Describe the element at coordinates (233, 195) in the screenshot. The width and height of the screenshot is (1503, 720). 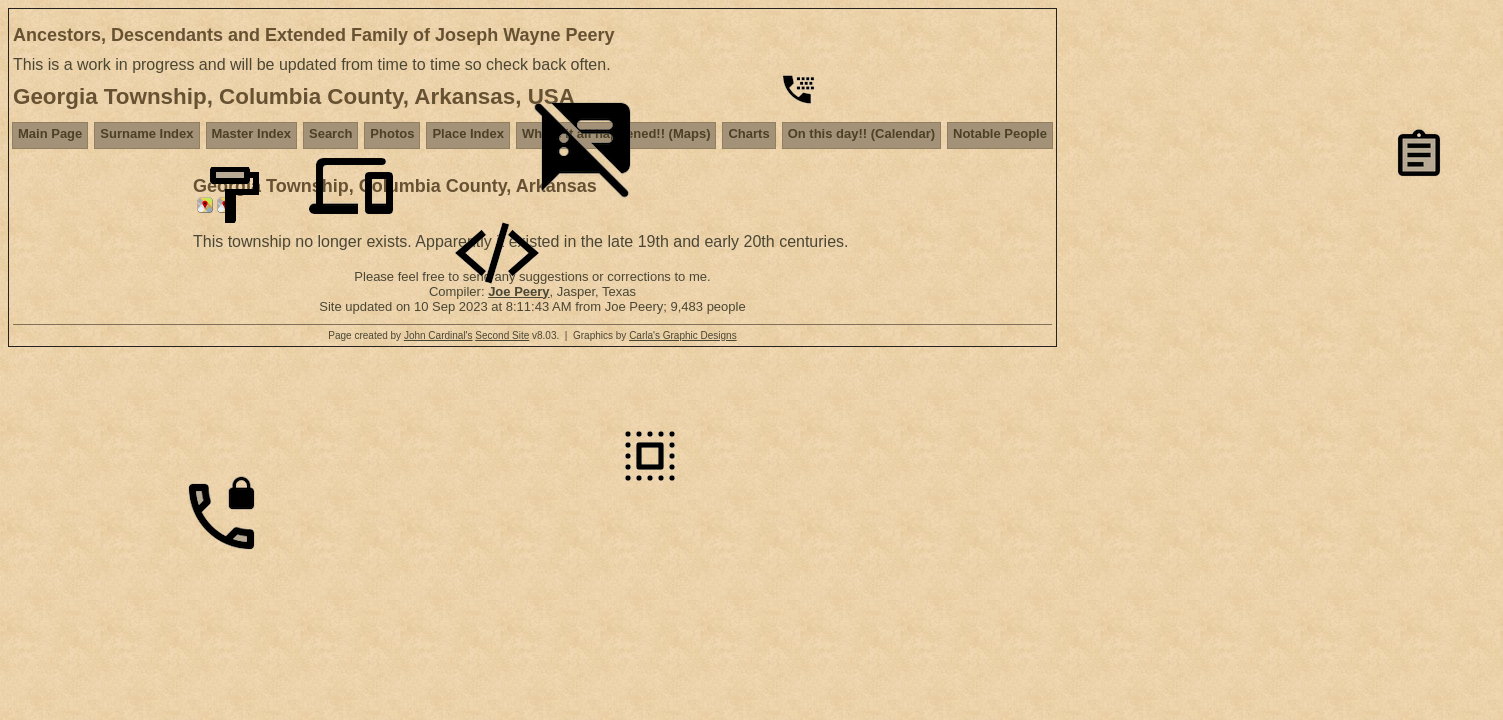
I see `apply formatting style to selected content` at that location.